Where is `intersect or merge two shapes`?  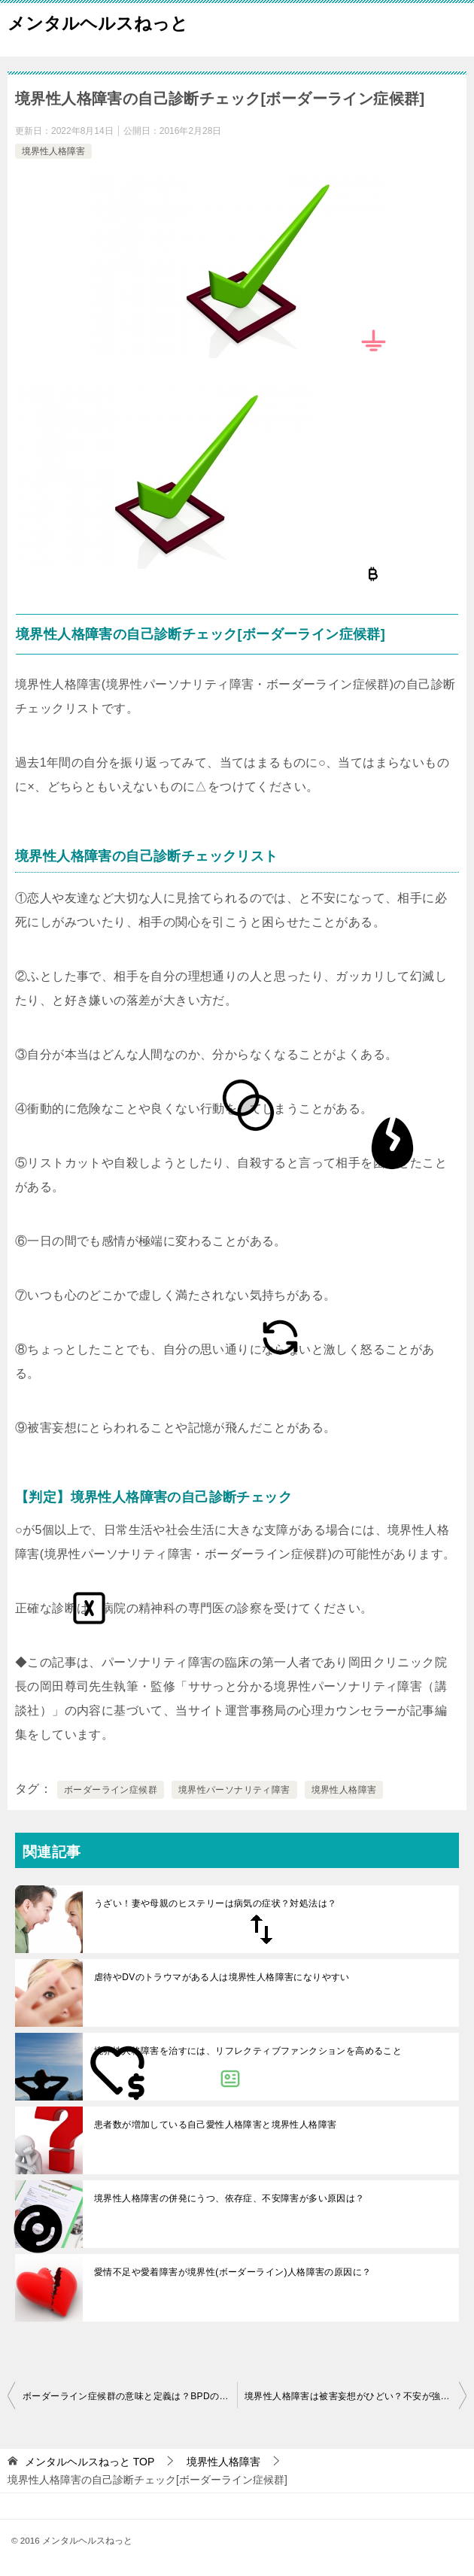 intersect or merge two shapes is located at coordinates (248, 1105).